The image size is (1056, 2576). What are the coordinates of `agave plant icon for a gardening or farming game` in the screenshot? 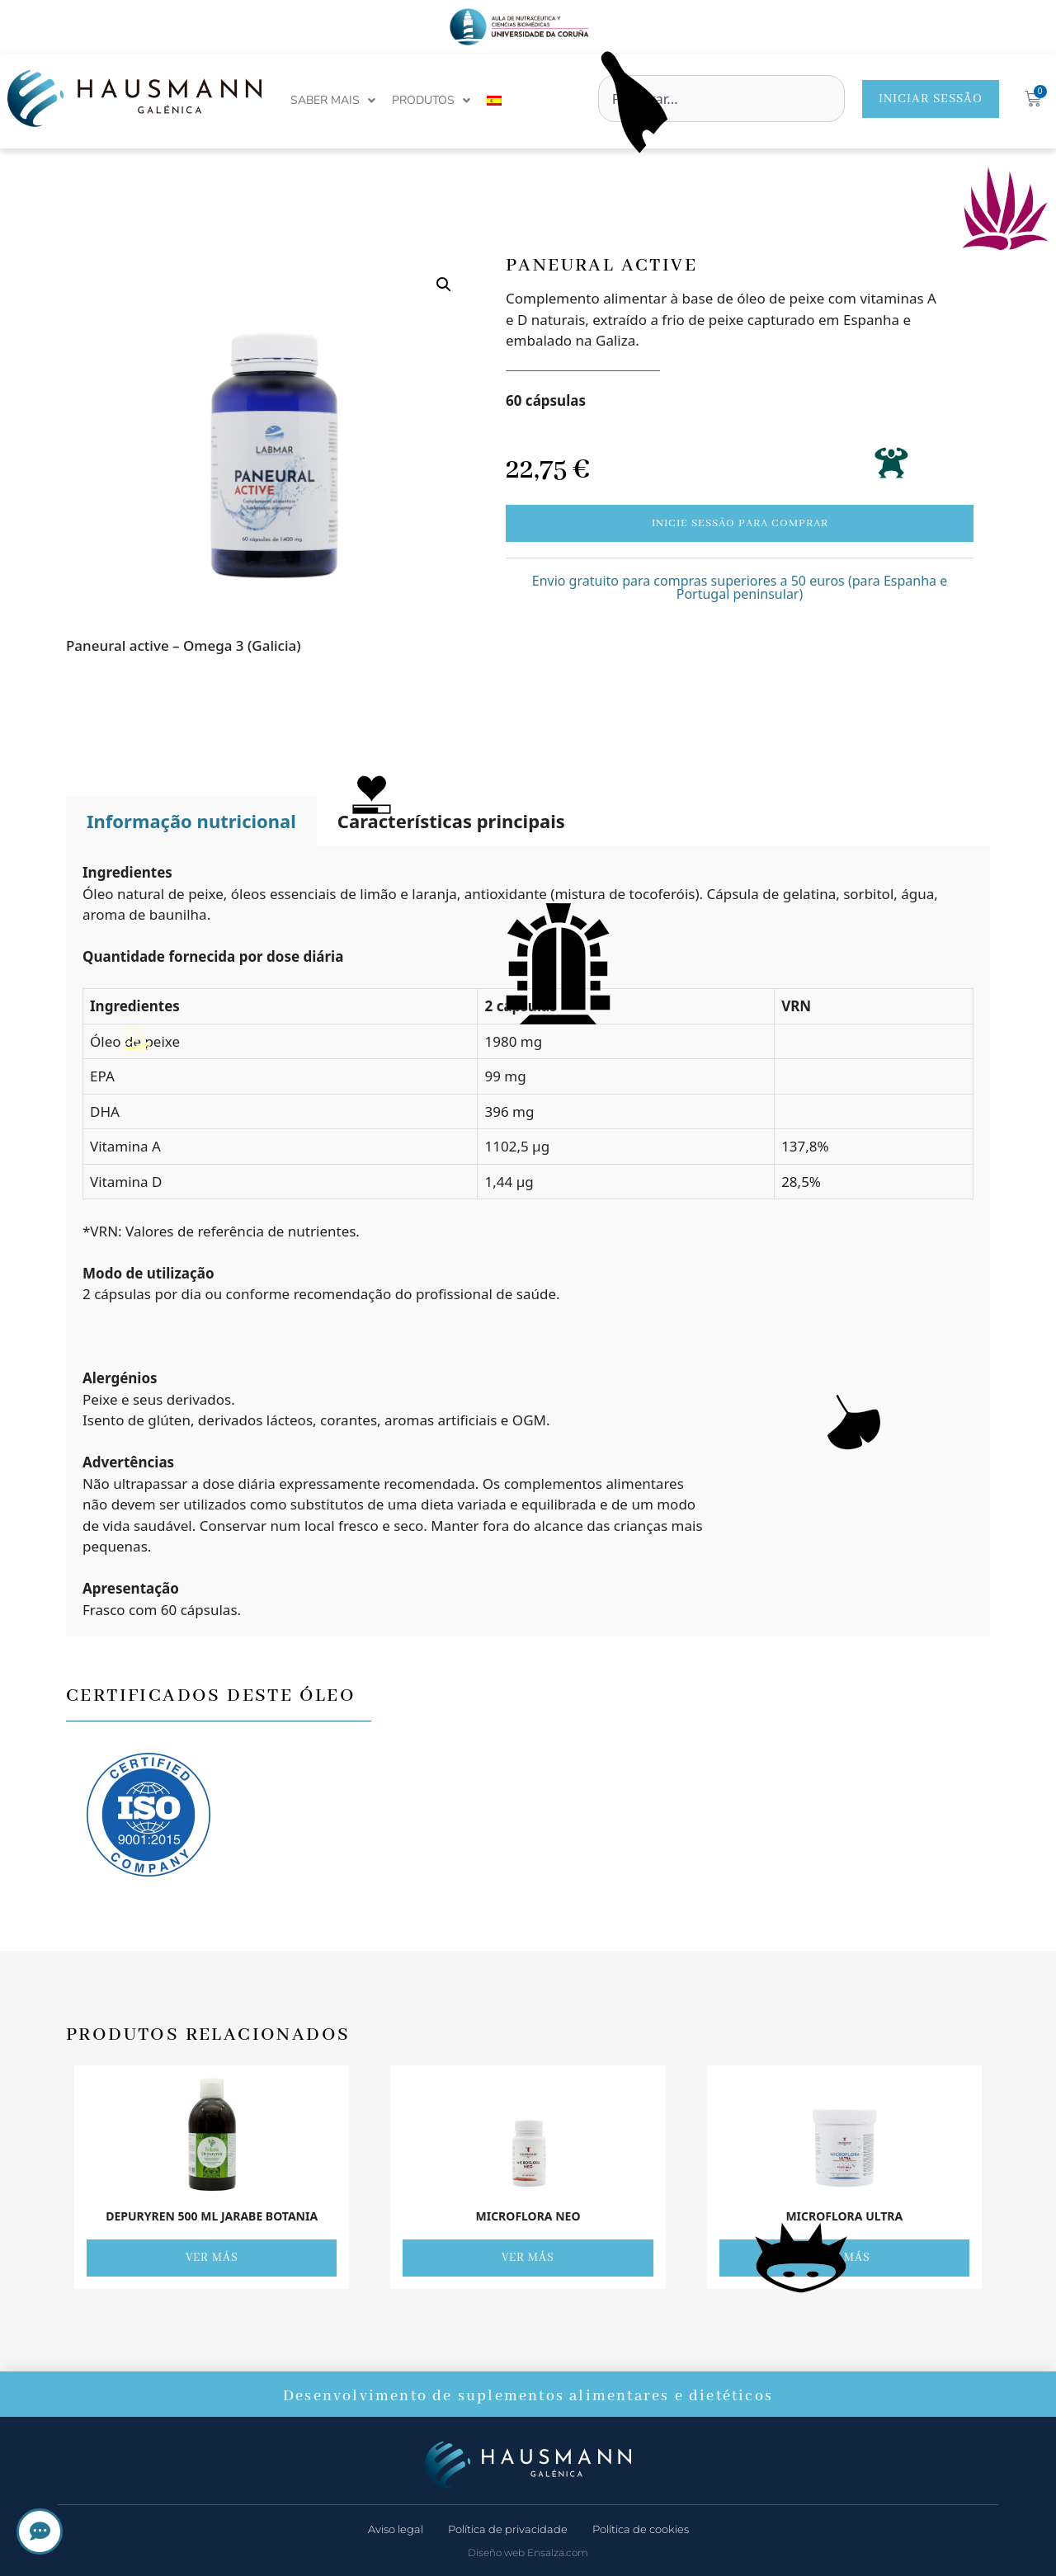 It's located at (1005, 208).